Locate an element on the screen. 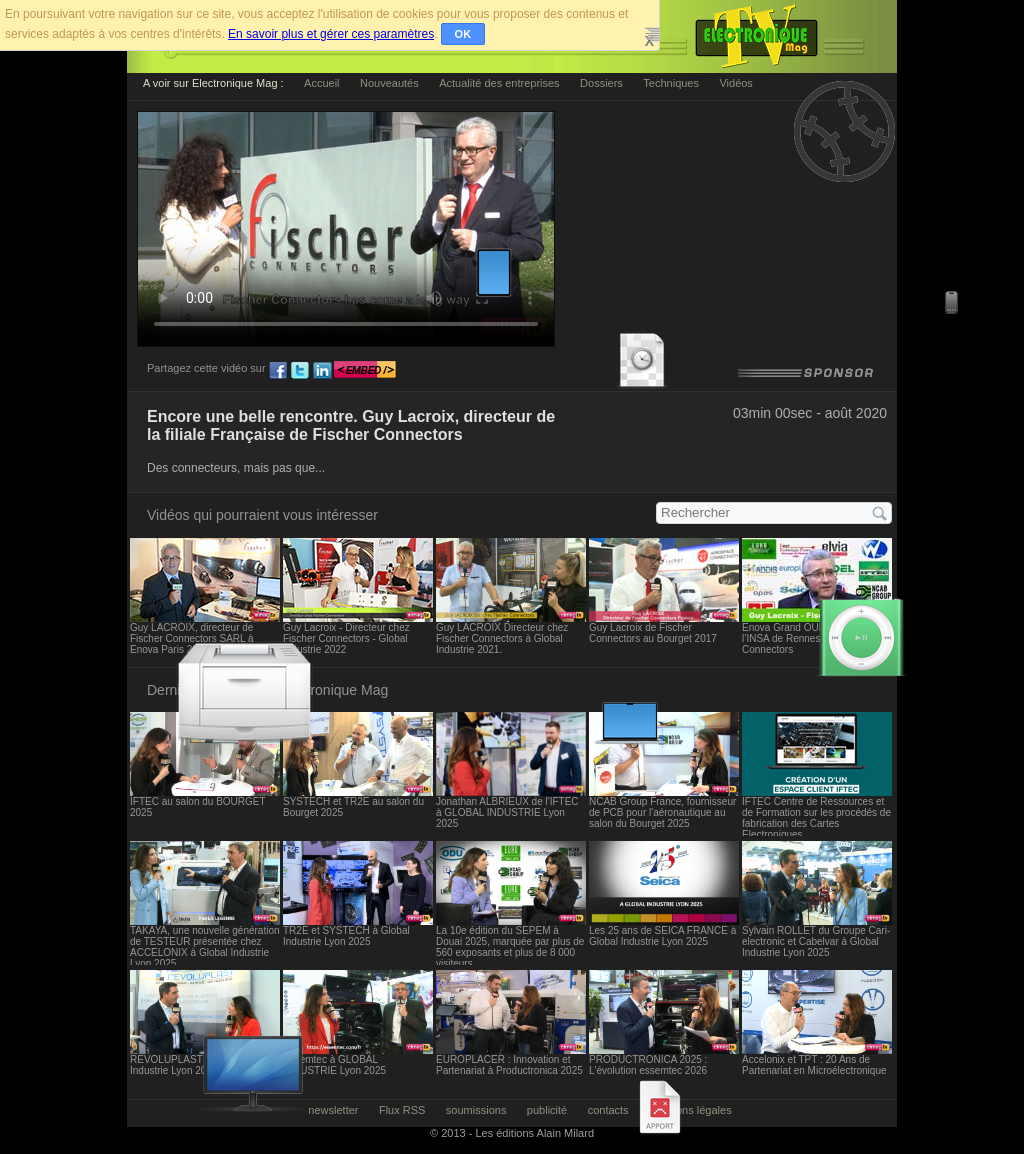 This screenshot has height=1154, width=1024. iPad Air device in connected devices list is located at coordinates (494, 273).